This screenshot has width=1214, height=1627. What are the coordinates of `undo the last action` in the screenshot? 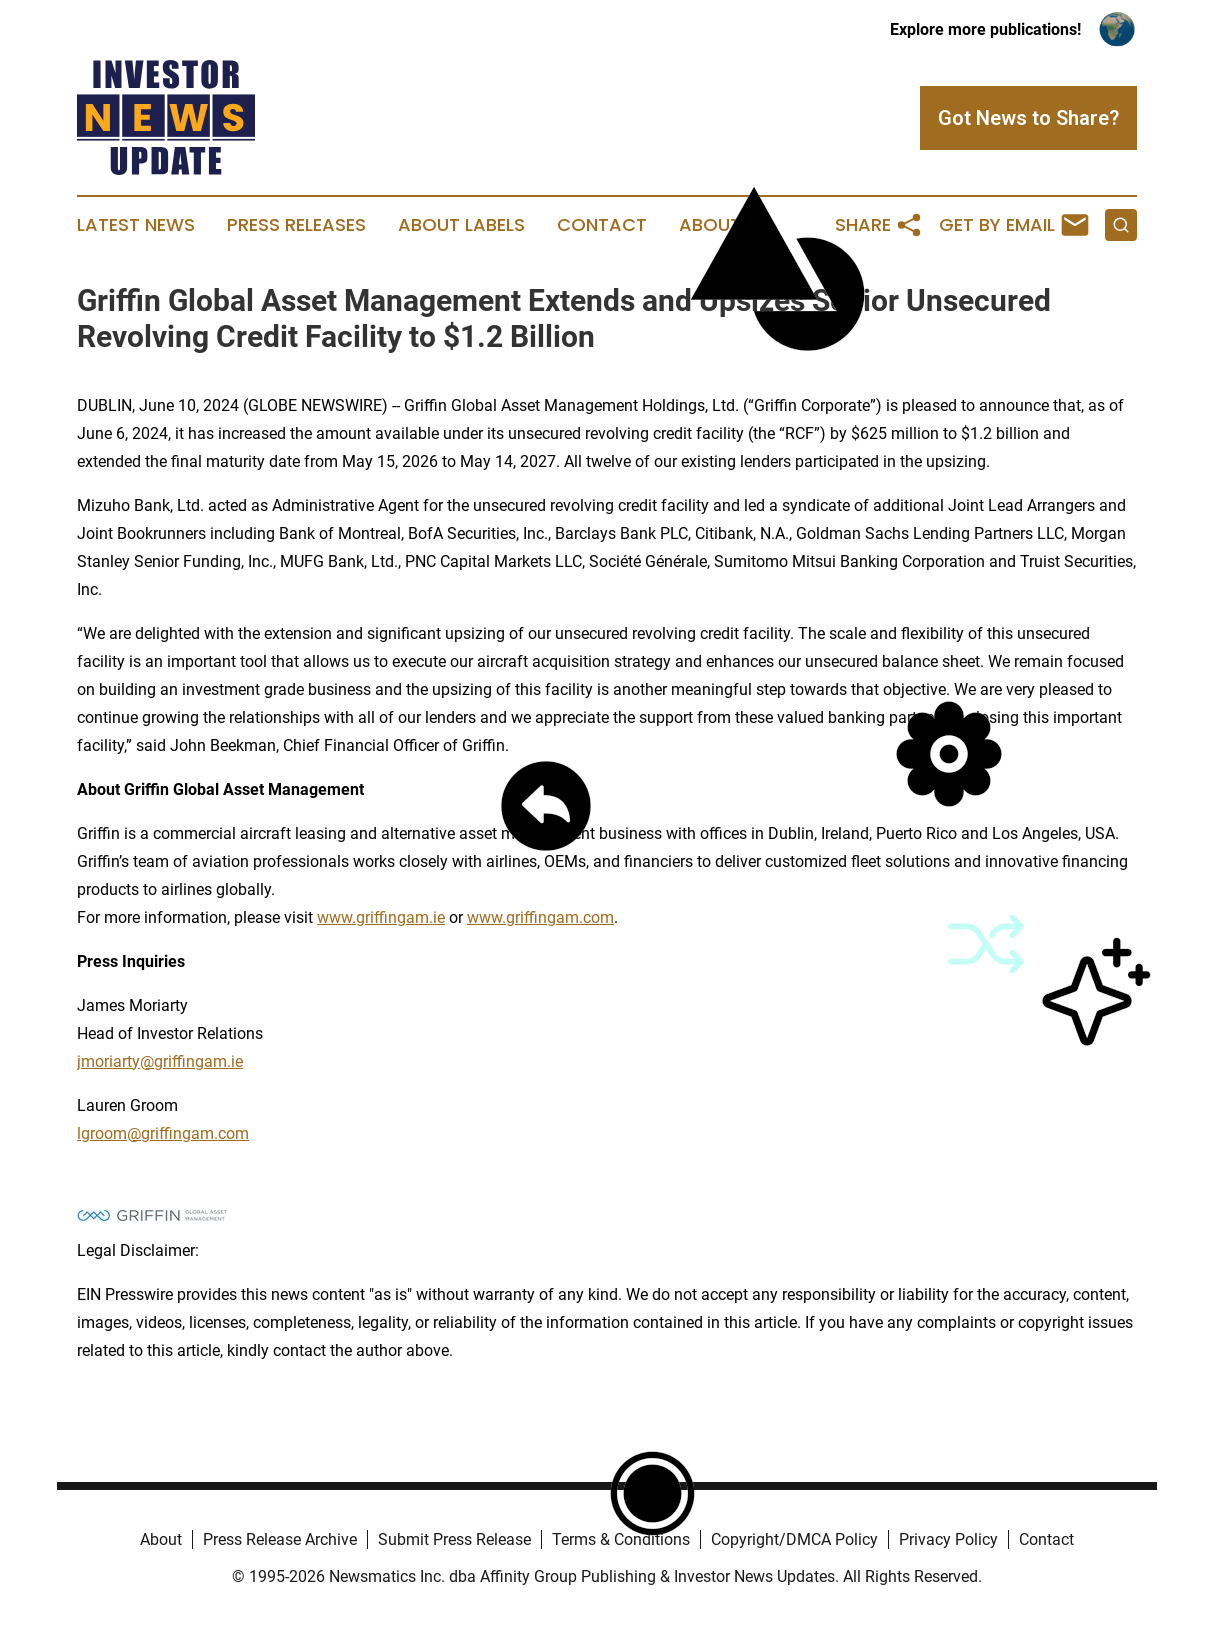 It's located at (546, 806).